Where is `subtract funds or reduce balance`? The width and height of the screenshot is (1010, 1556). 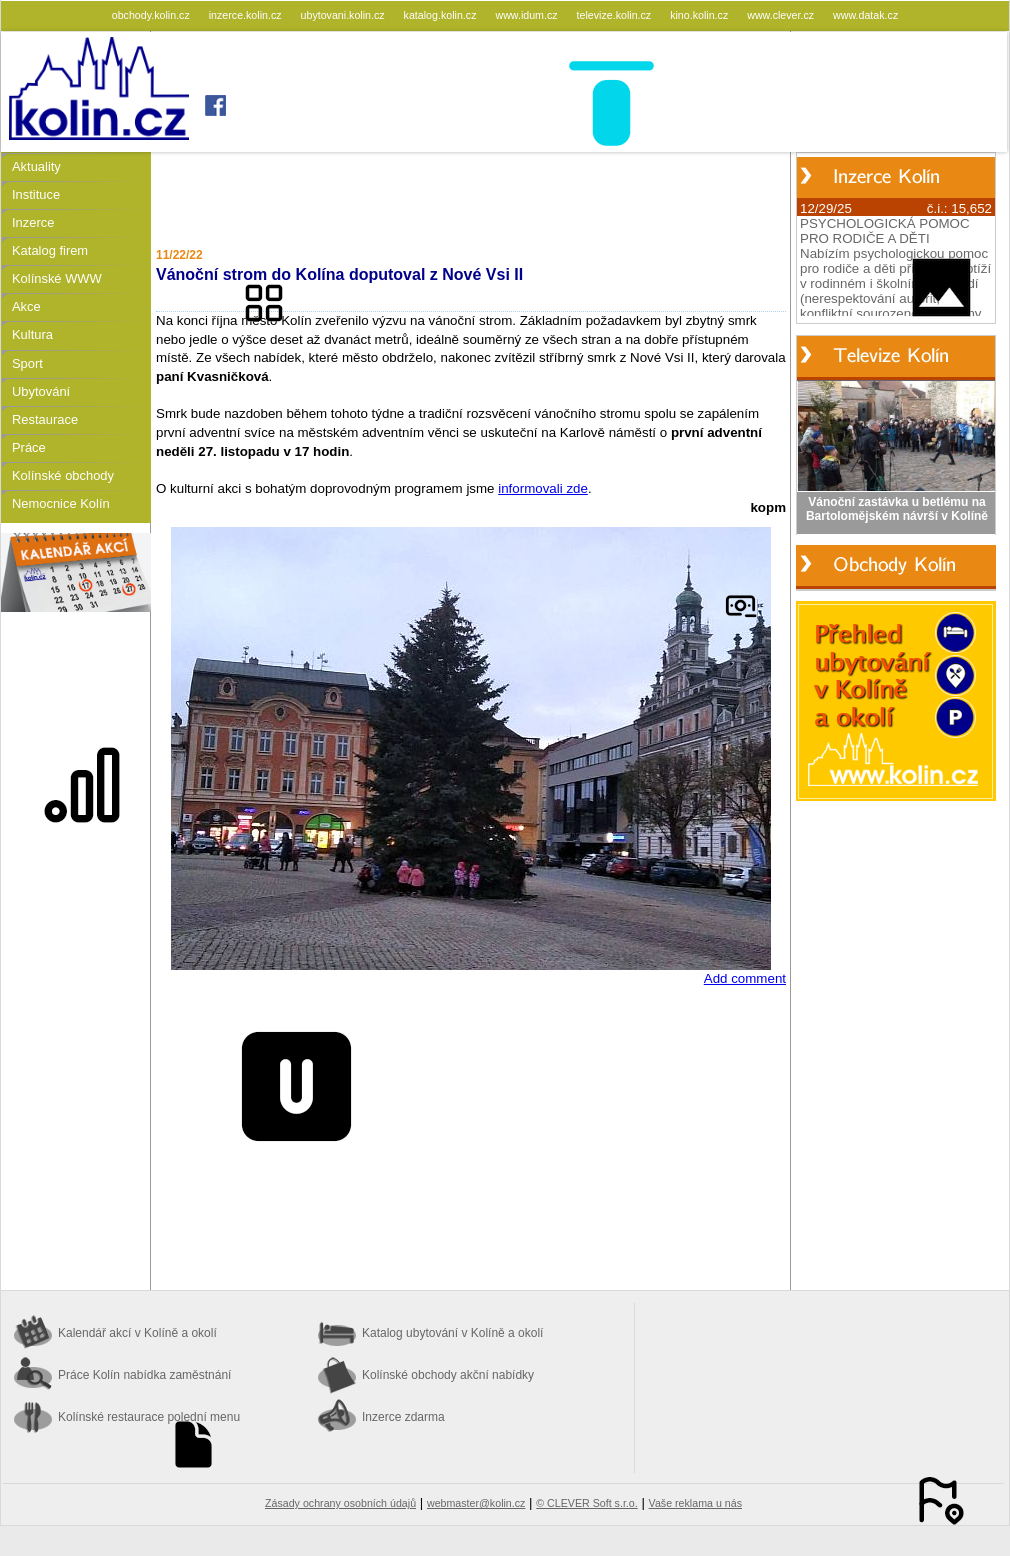 subtract funds or reduce balance is located at coordinates (740, 605).